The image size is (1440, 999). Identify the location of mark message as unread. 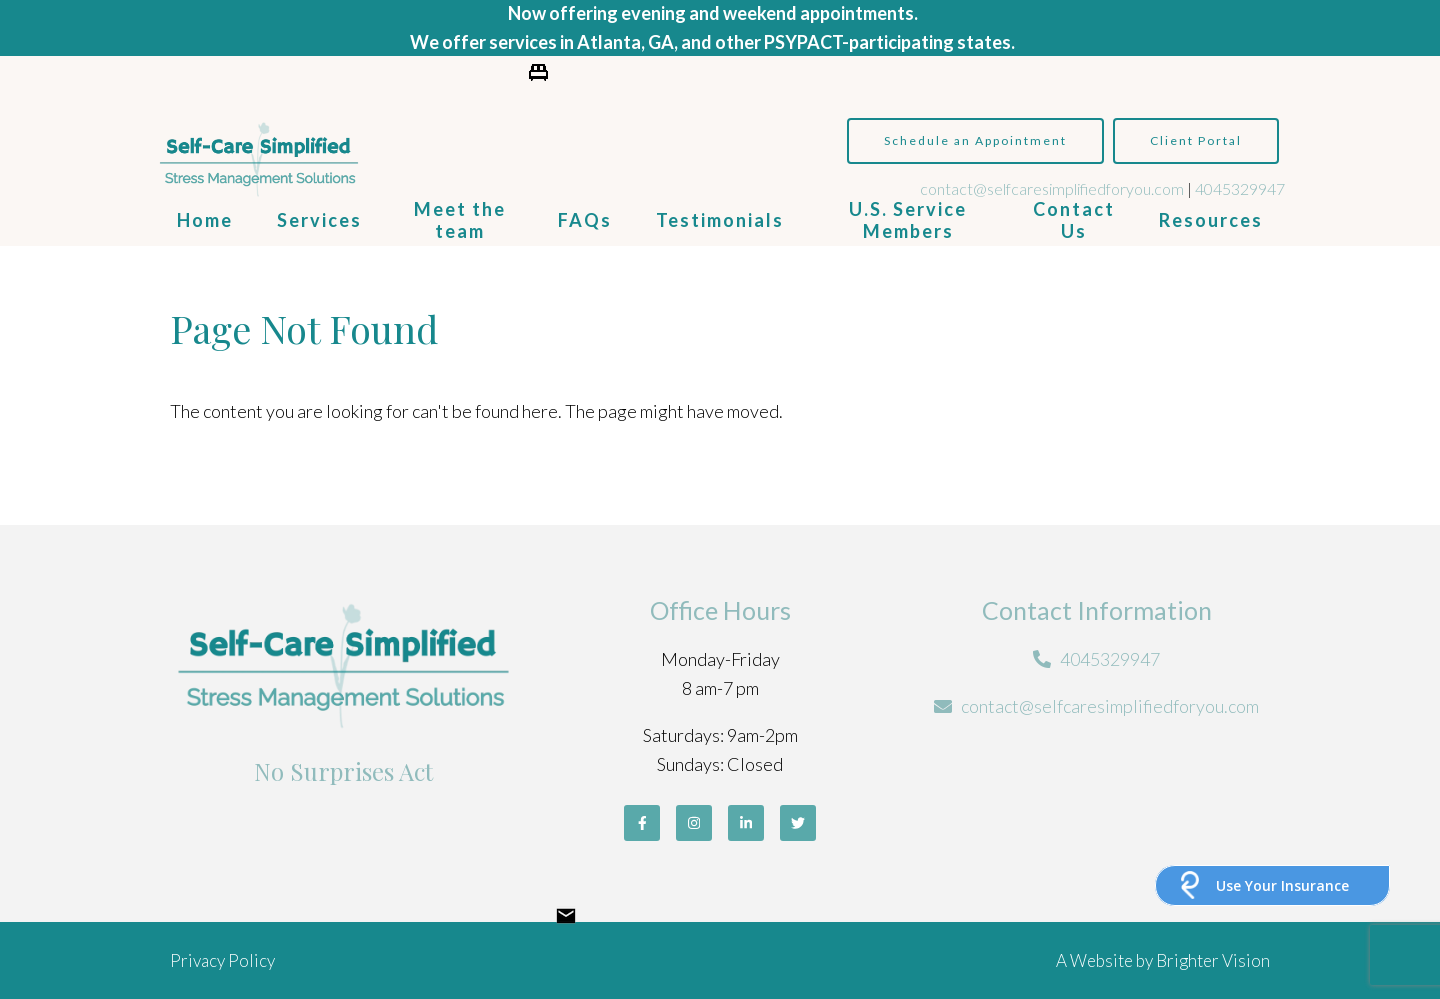
(566, 916).